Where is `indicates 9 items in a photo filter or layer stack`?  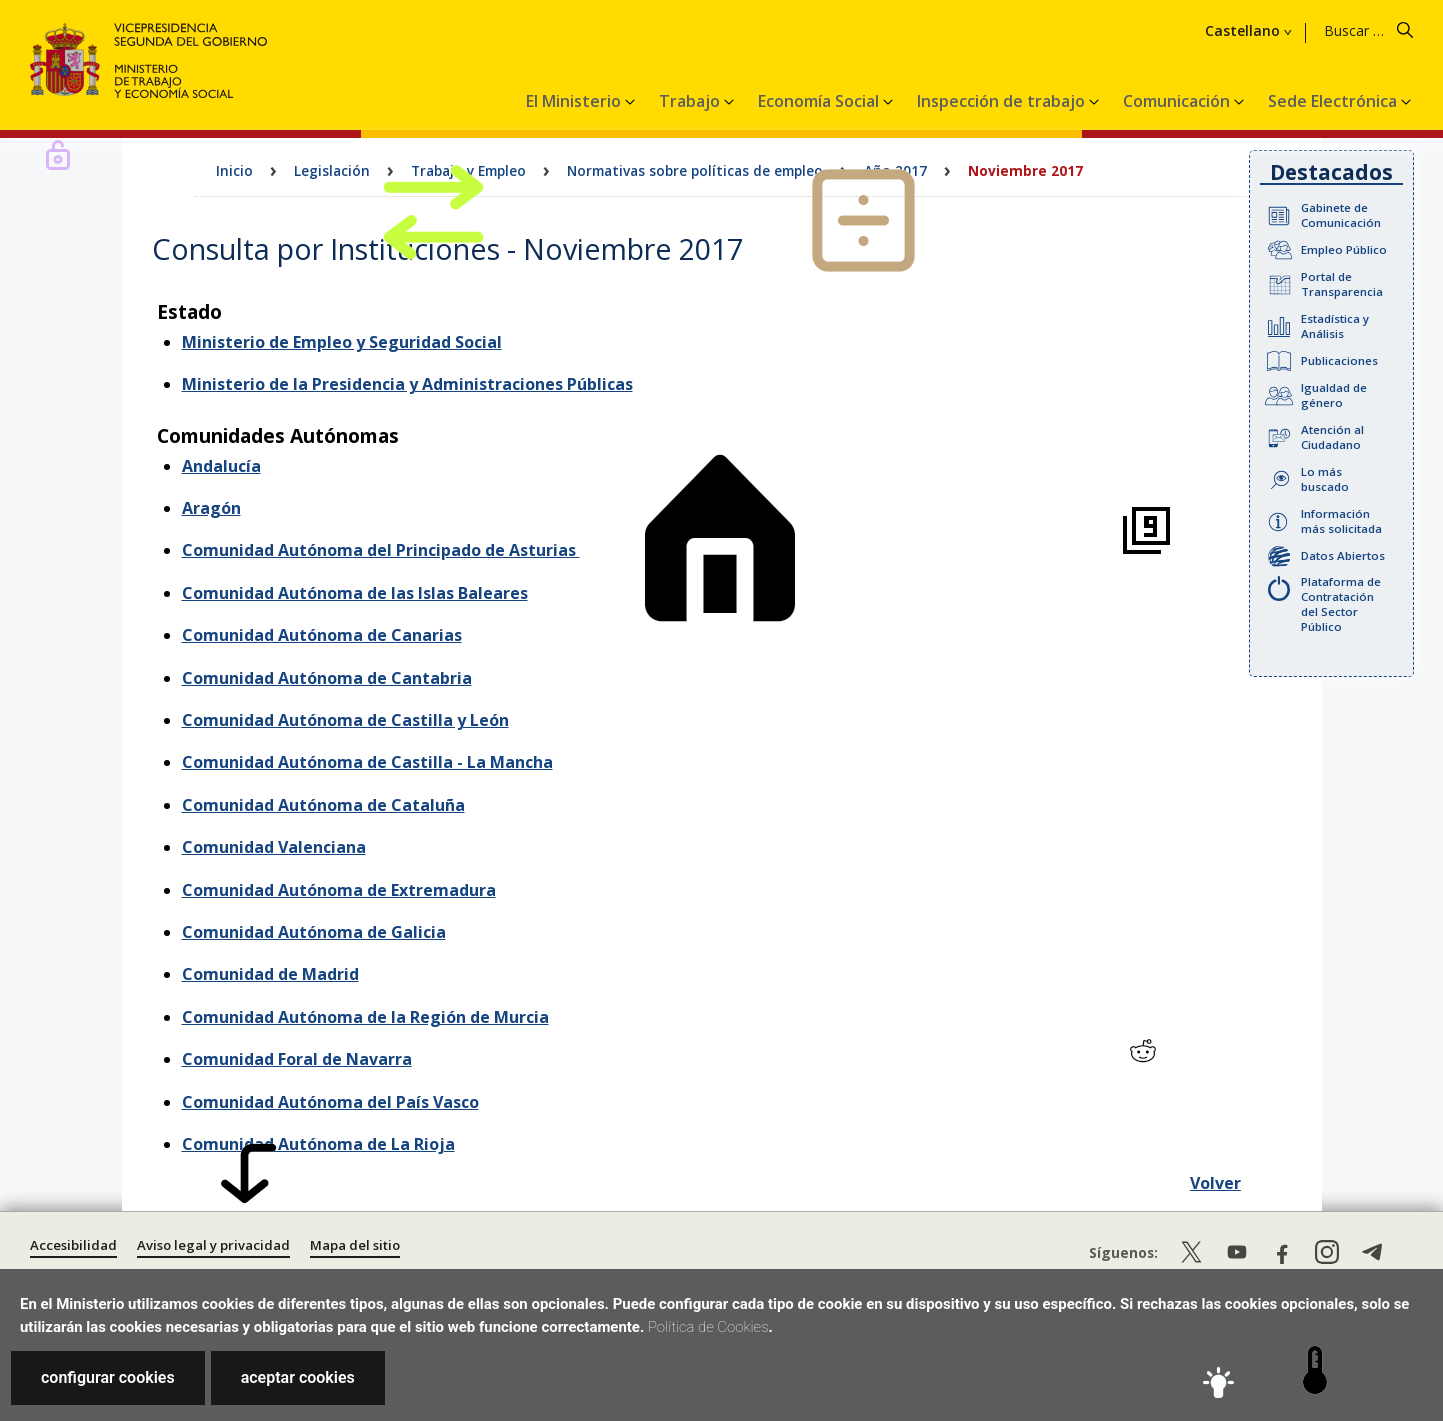
indicates 9 items in a photo filter or layer stack is located at coordinates (1146, 530).